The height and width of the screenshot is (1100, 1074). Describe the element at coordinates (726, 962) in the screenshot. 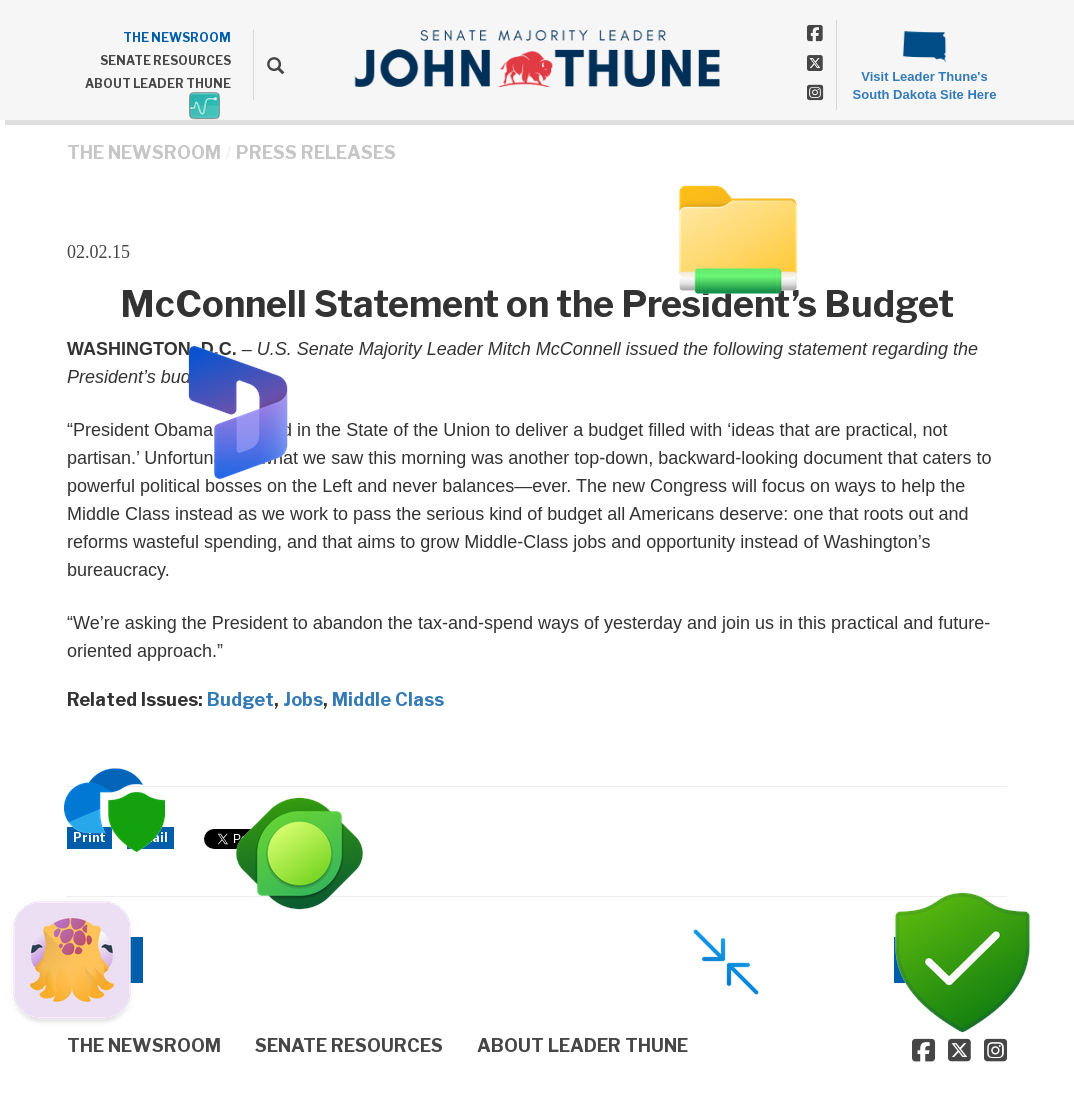

I see `compress or reduce file size` at that location.